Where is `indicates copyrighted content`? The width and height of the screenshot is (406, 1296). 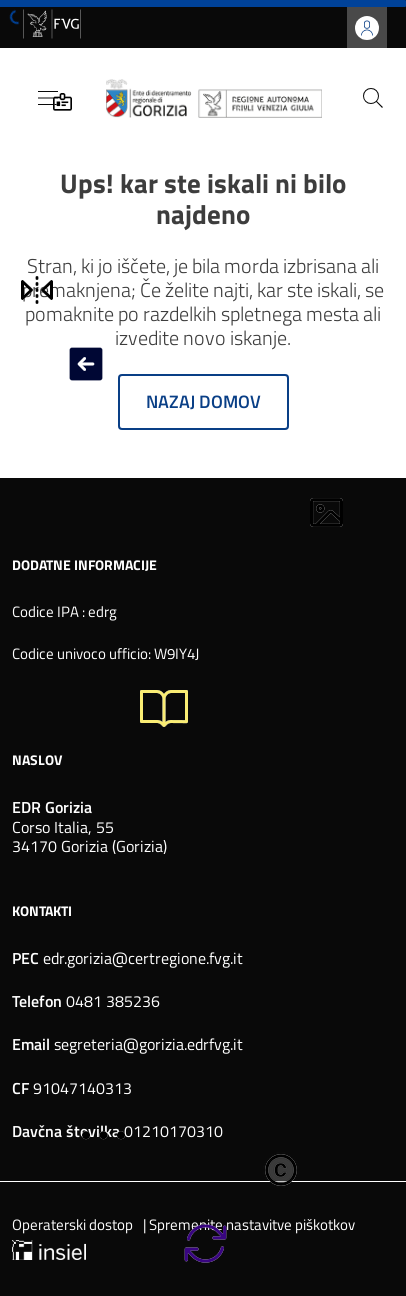 indicates copyrighted content is located at coordinates (281, 1170).